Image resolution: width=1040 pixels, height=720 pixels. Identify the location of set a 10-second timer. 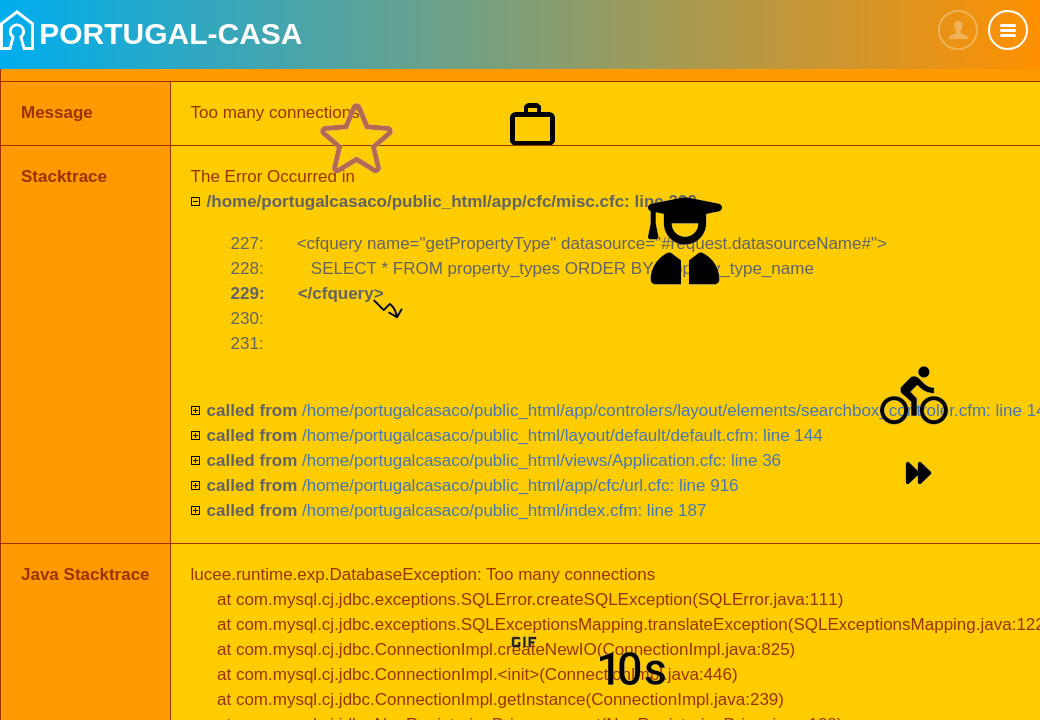
(632, 668).